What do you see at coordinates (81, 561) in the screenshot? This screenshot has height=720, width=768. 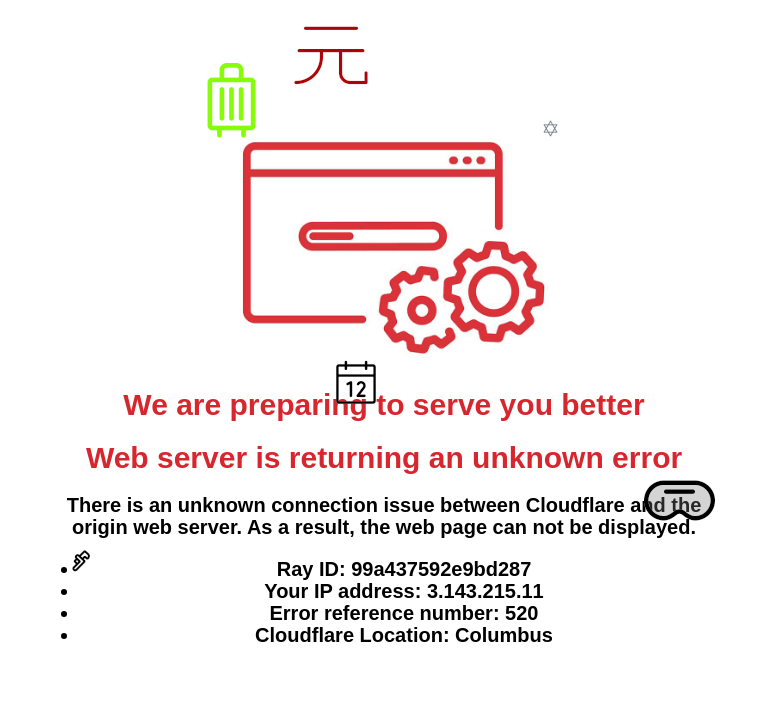 I see `access tools or settings` at bounding box center [81, 561].